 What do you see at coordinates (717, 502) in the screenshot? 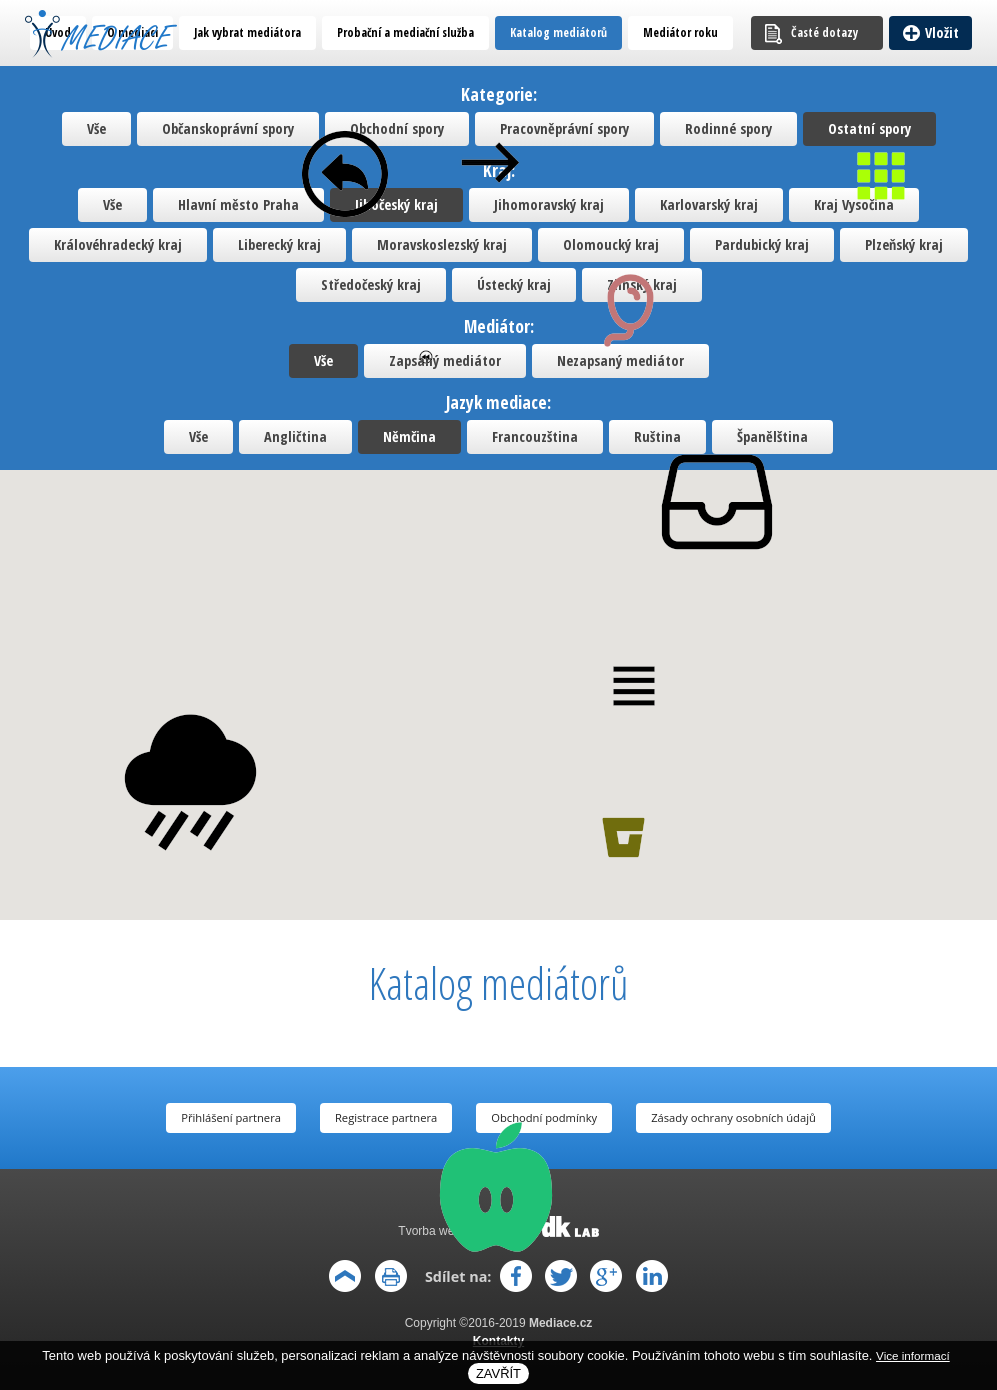
I see `view inbox or incoming files` at bounding box center [717, 502].